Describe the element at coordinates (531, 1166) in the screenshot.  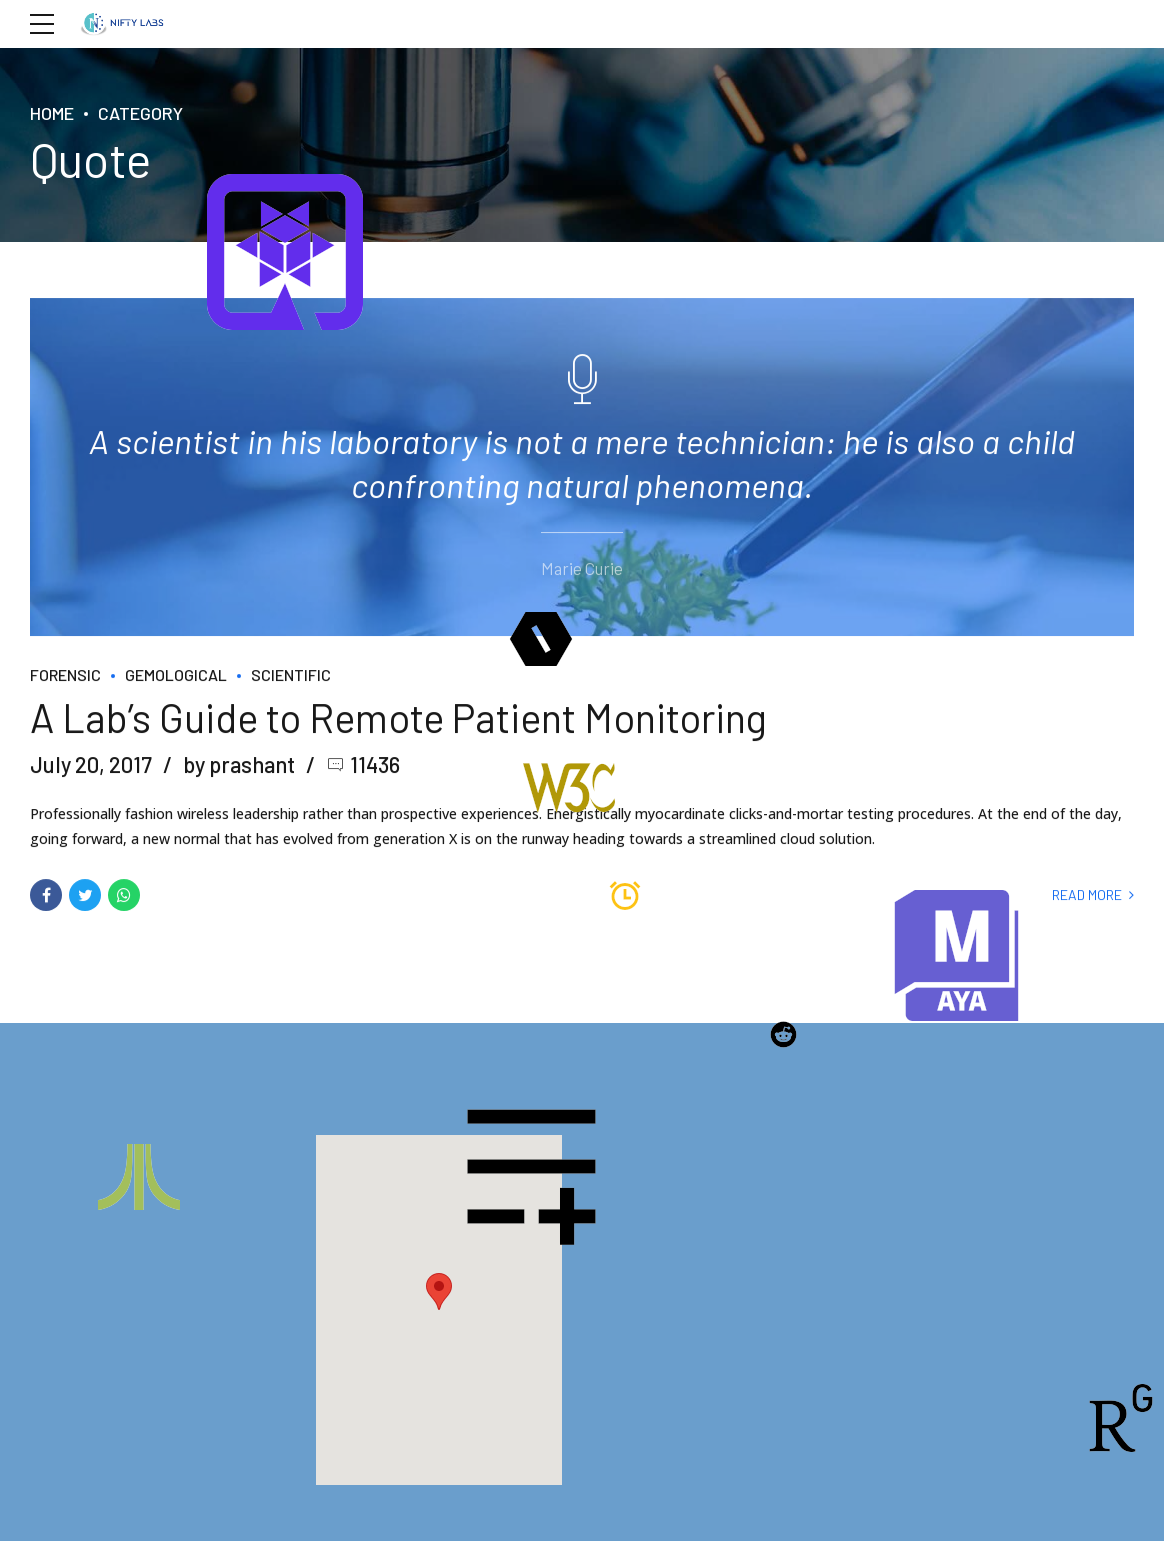
I see `add a new menu item` at that location.